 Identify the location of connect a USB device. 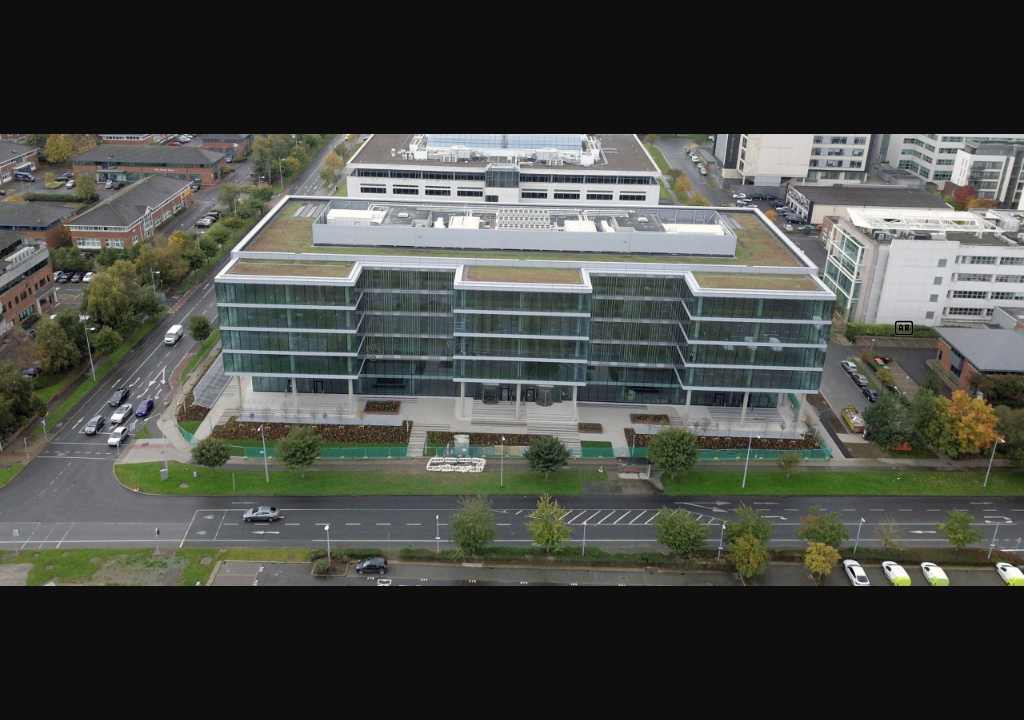
(372, 352).